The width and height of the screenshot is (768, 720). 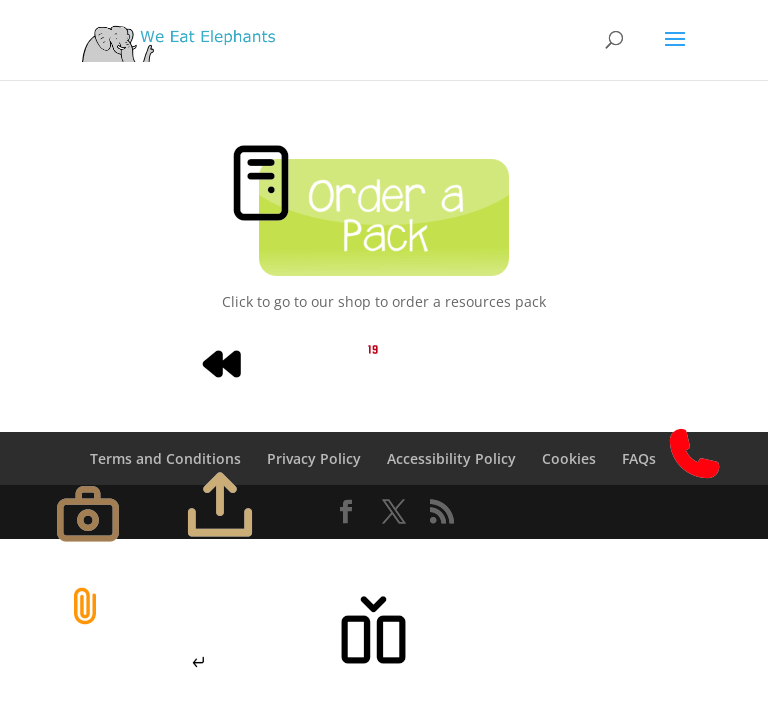 I want to click on align elements to the top edge, so click(x=373, y=631).